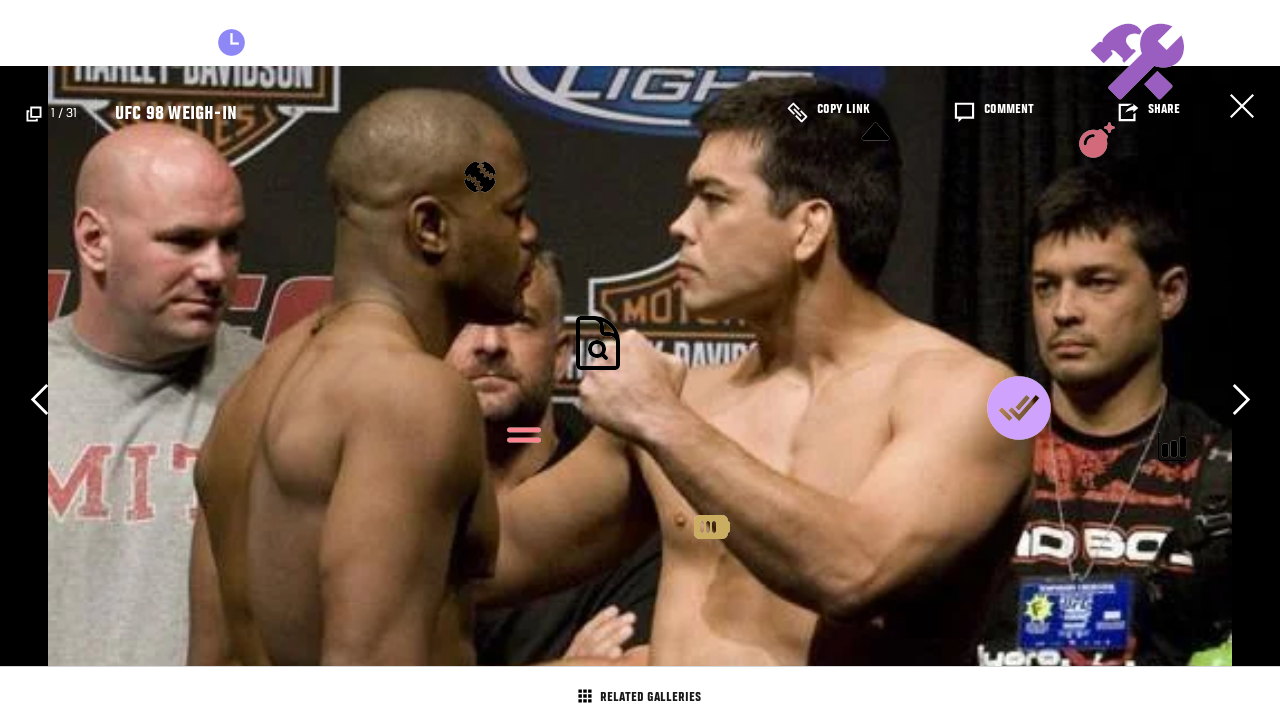  I want to click on search within a document, so click(598, 344).